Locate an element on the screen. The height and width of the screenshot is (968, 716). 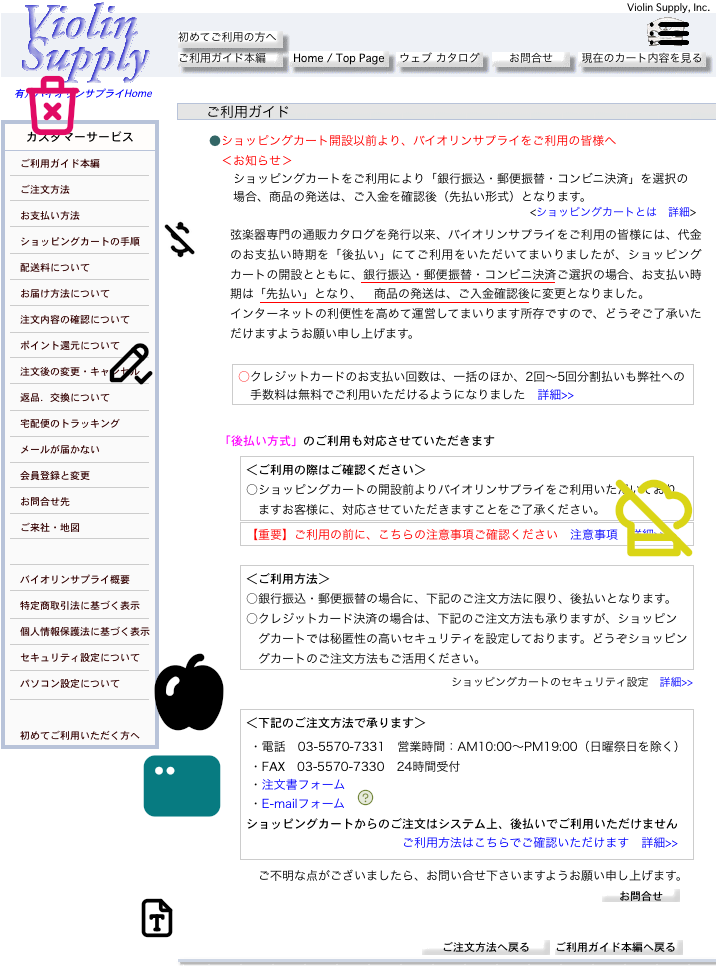
edit completed or saved successfully is located at coordinates (130, 362).